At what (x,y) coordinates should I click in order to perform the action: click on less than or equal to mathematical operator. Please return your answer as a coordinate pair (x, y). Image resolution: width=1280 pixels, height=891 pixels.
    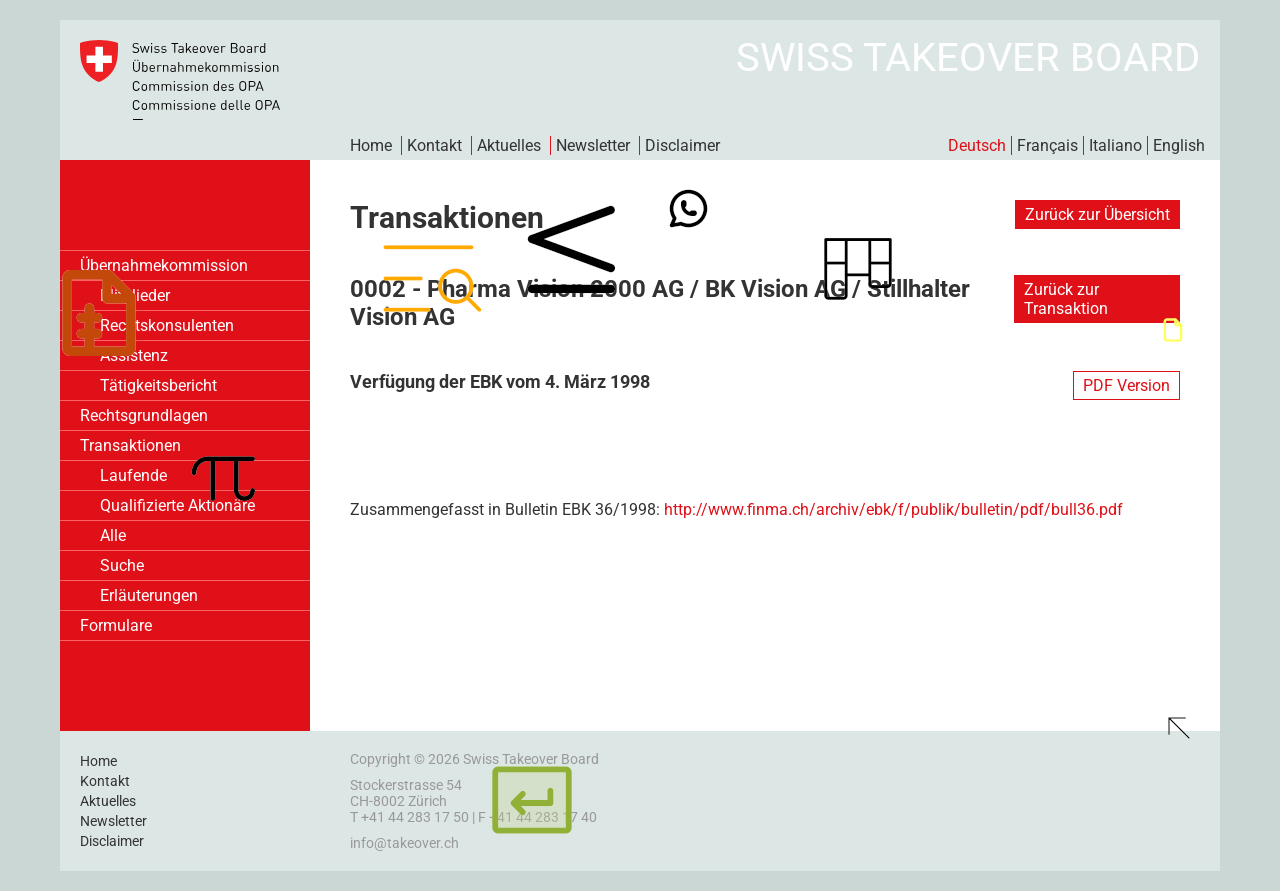
    Looking at the image, I should click on (573, 251).